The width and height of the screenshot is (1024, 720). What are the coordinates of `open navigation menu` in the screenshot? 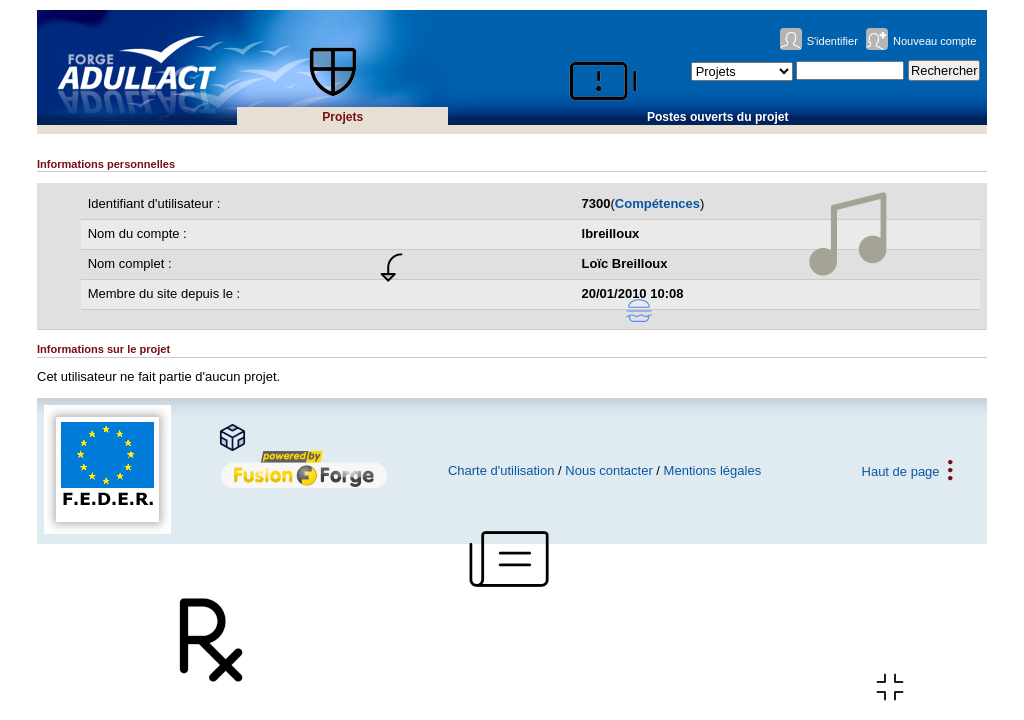 It's located at (639, 311).